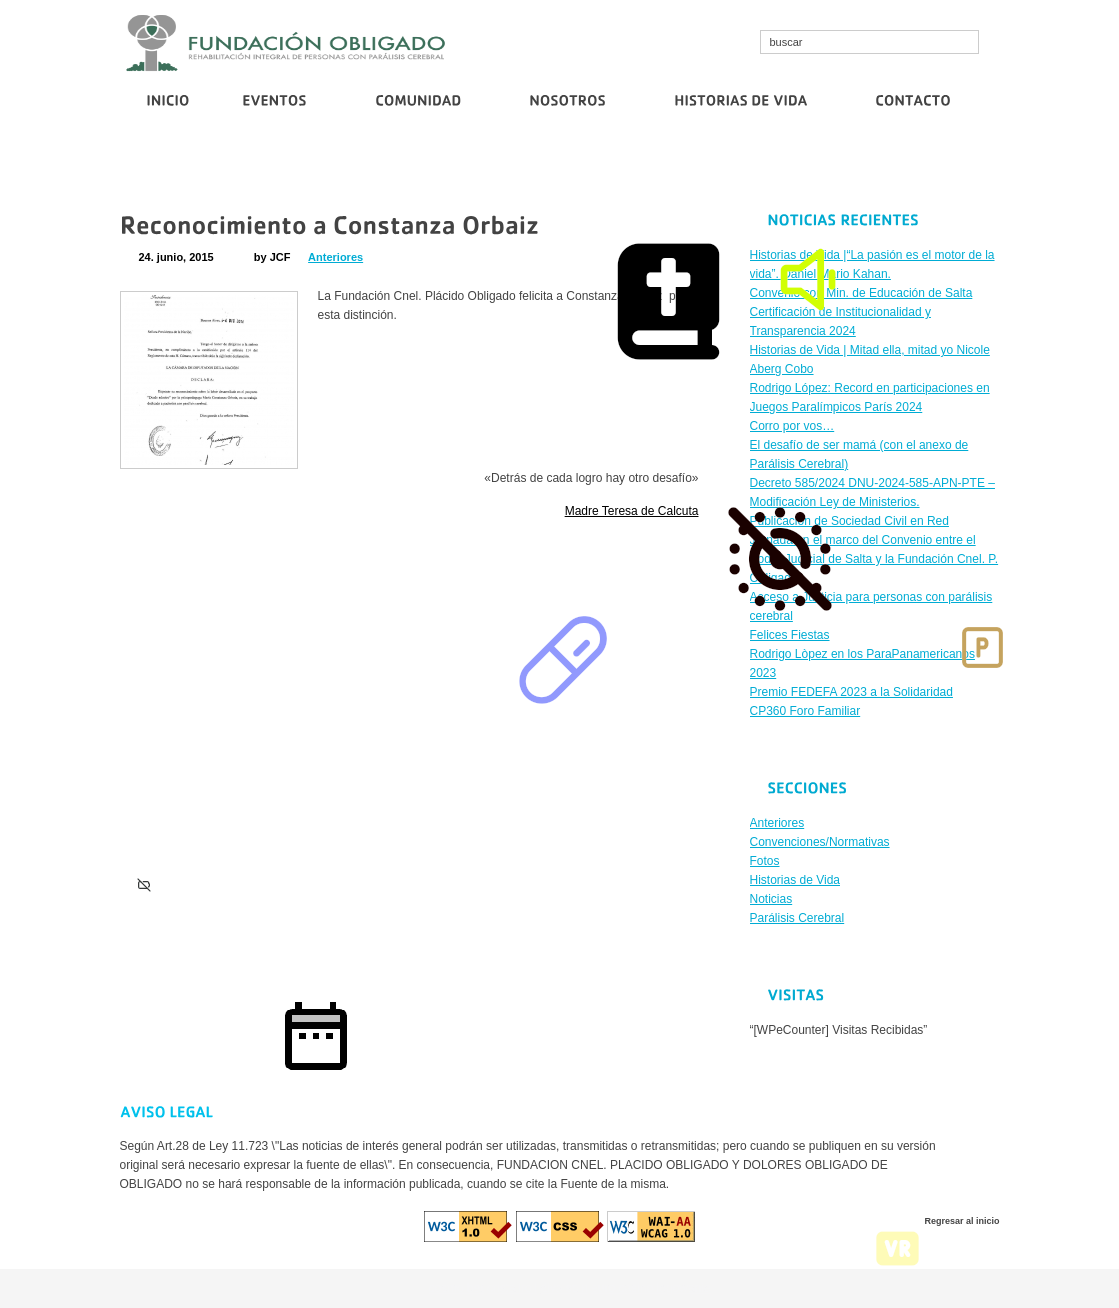  Describe the element at coordinates (668, 301) in the screenshot. I see `access bible or religious texts` at that location.